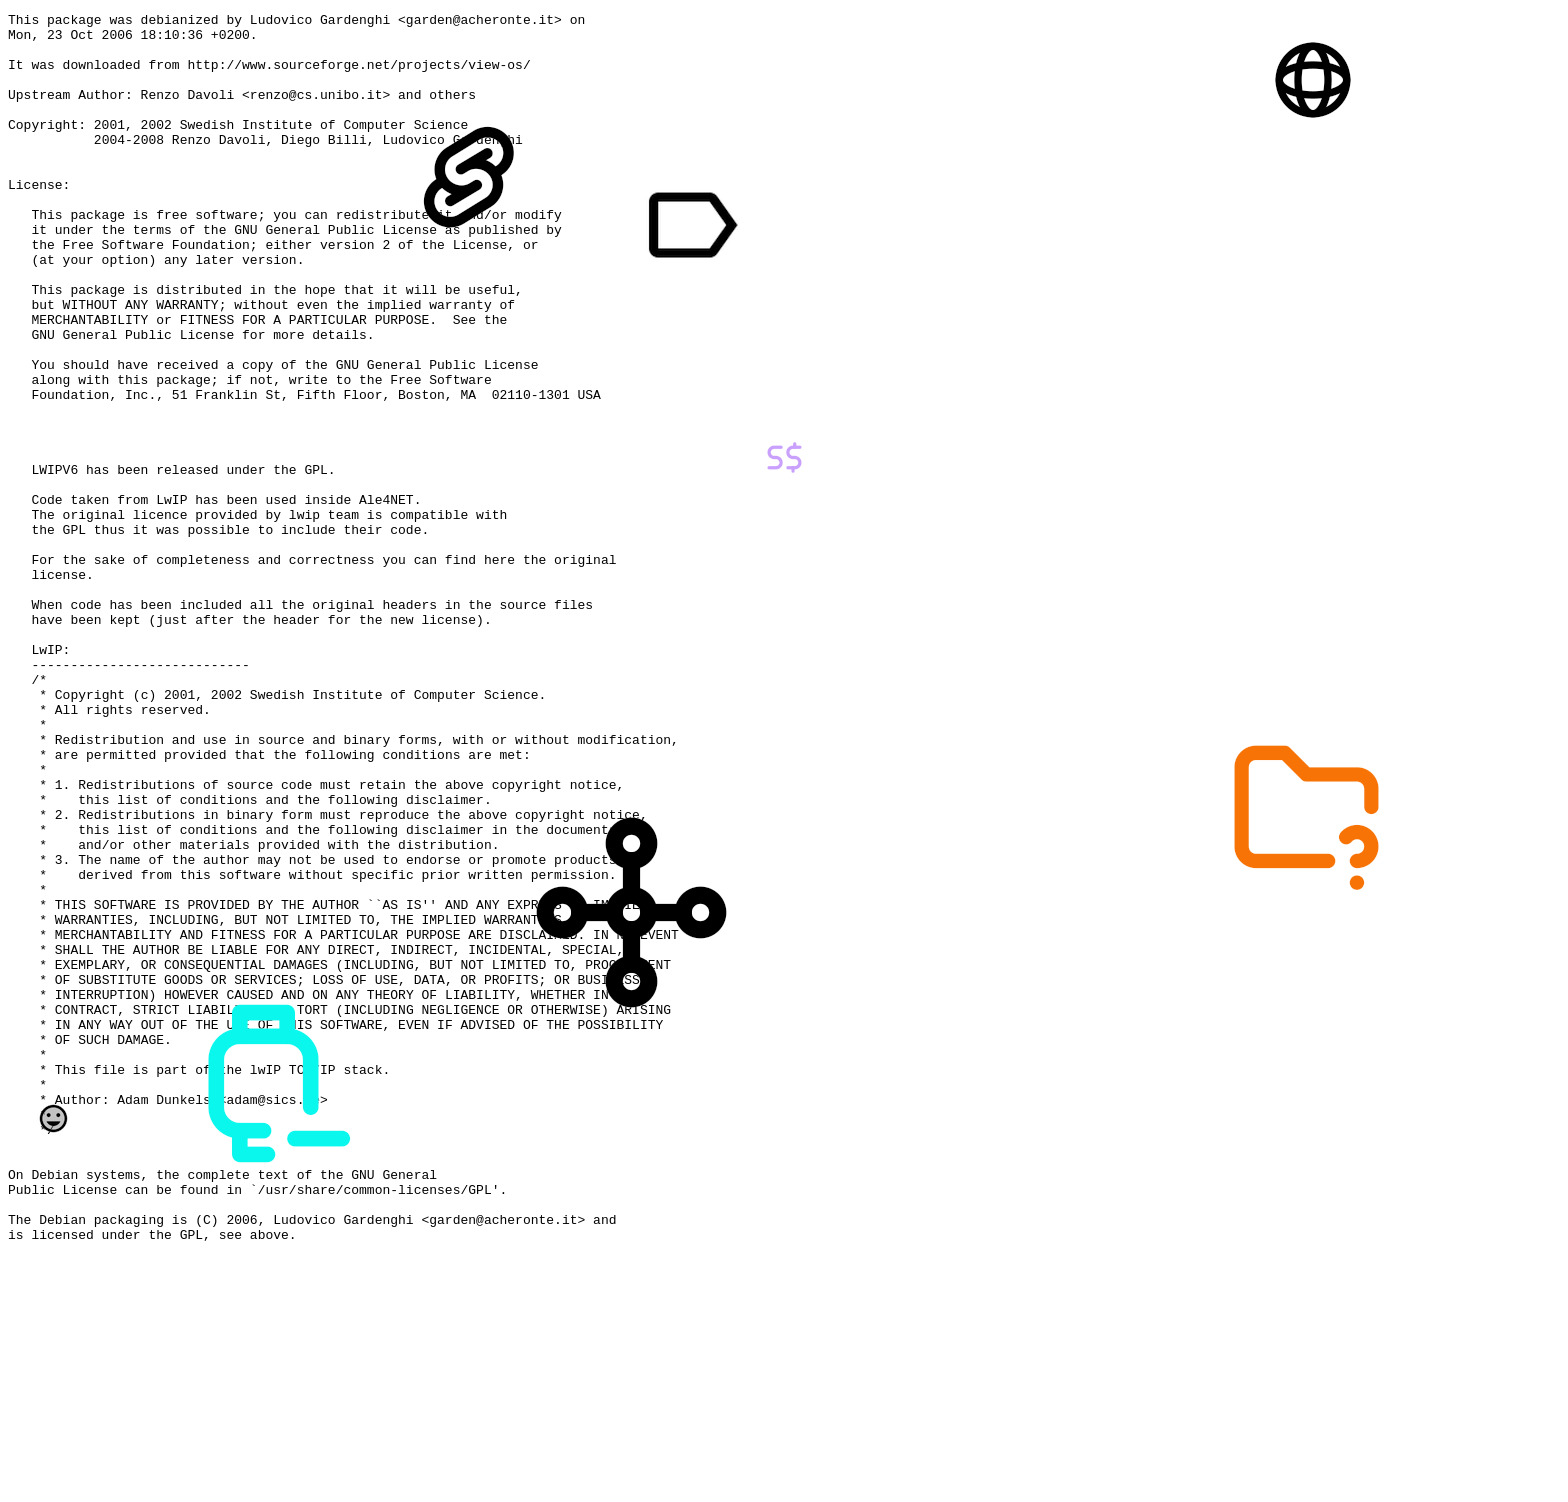 This screenshot has height=1502, width=1568. What do you see at coordinates (1313, 80) in the screenshot?
I see `view 360-degree panorama` at bounding box center [1313, 80].